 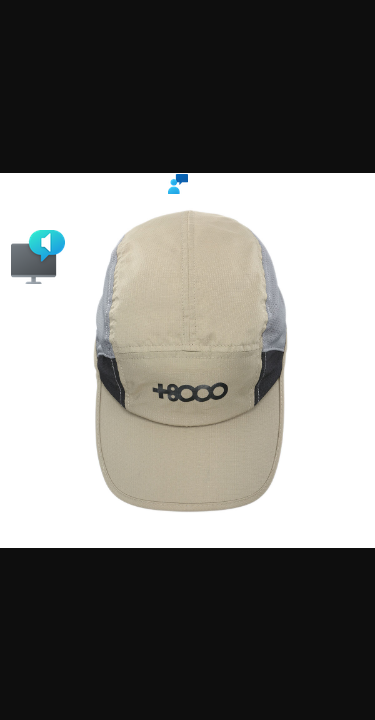 What do you see at coordinates (178, 184) in the screenshot?
I see `open the feedback hub app` at bounding box center [178, 184].